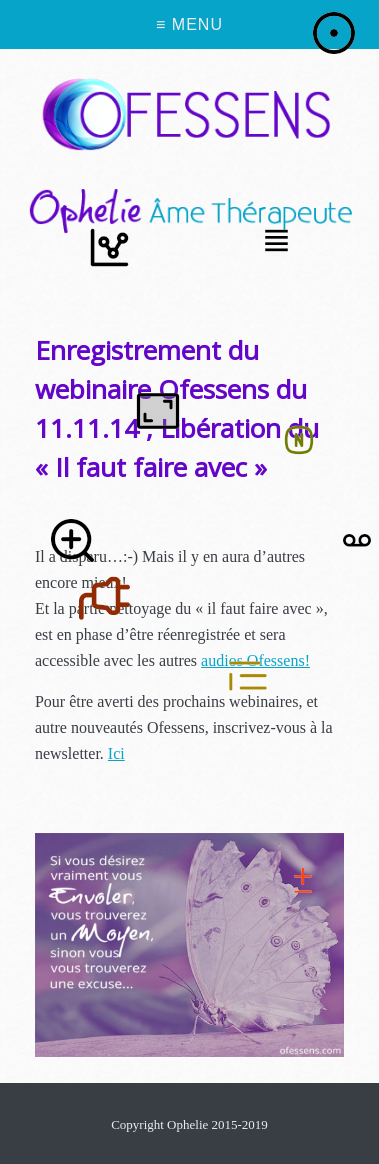  What do you see at coordinates (302, 880) in the screenshot?
I see `view code differences or changes` at bounding box center [302, 880].